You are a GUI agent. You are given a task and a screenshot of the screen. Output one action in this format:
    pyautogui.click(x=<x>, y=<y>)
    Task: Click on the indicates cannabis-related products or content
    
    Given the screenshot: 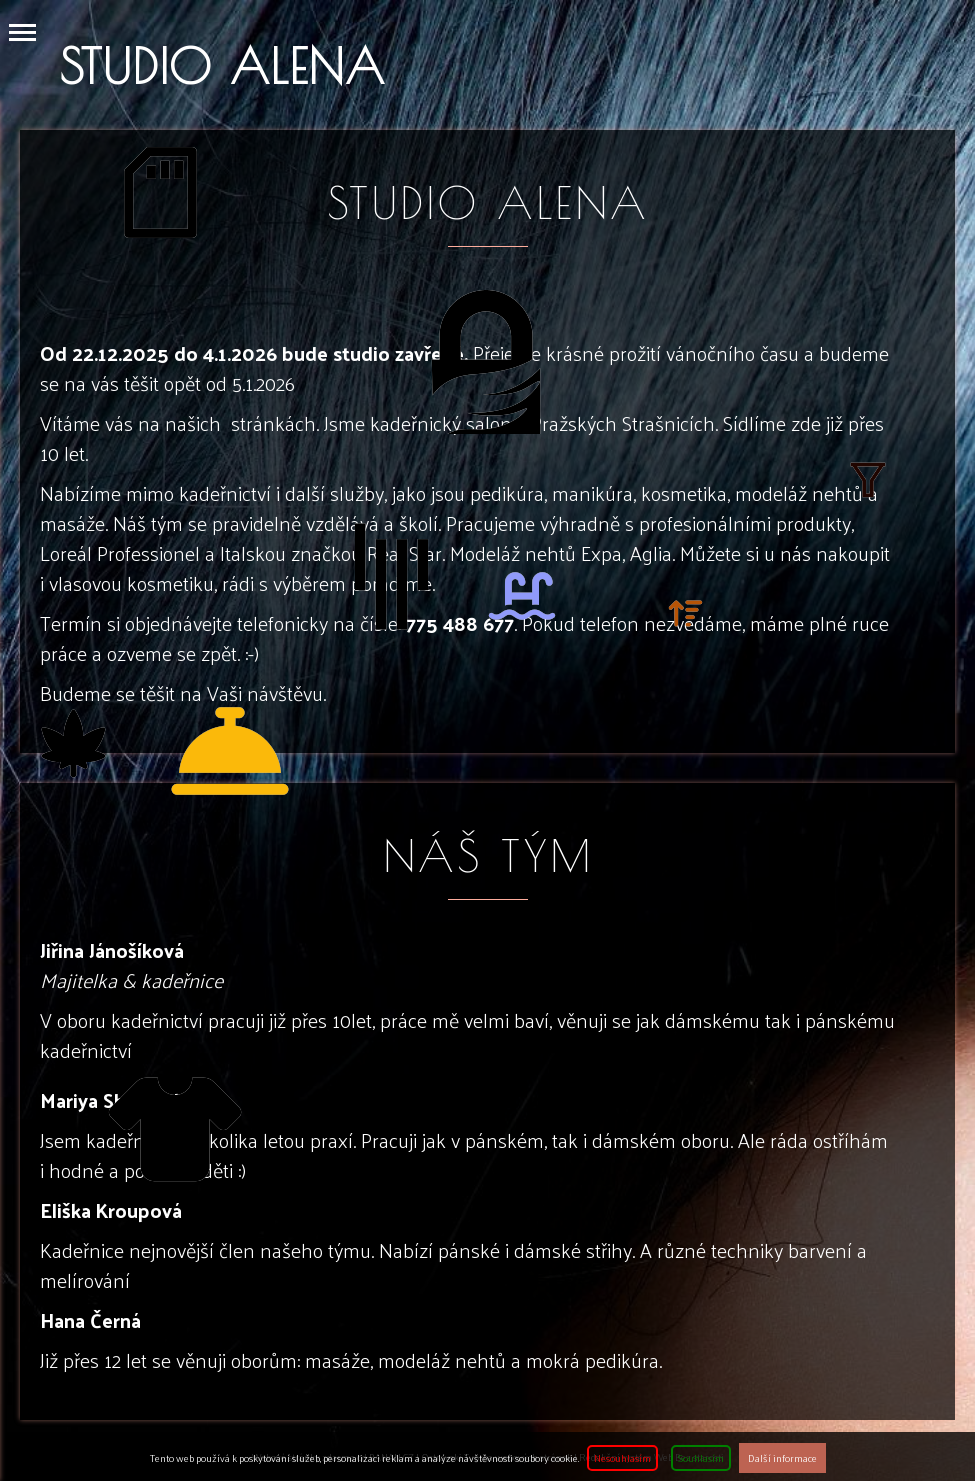 What is the action you would take?
    pyautogui.click(x=73, y=743)
    